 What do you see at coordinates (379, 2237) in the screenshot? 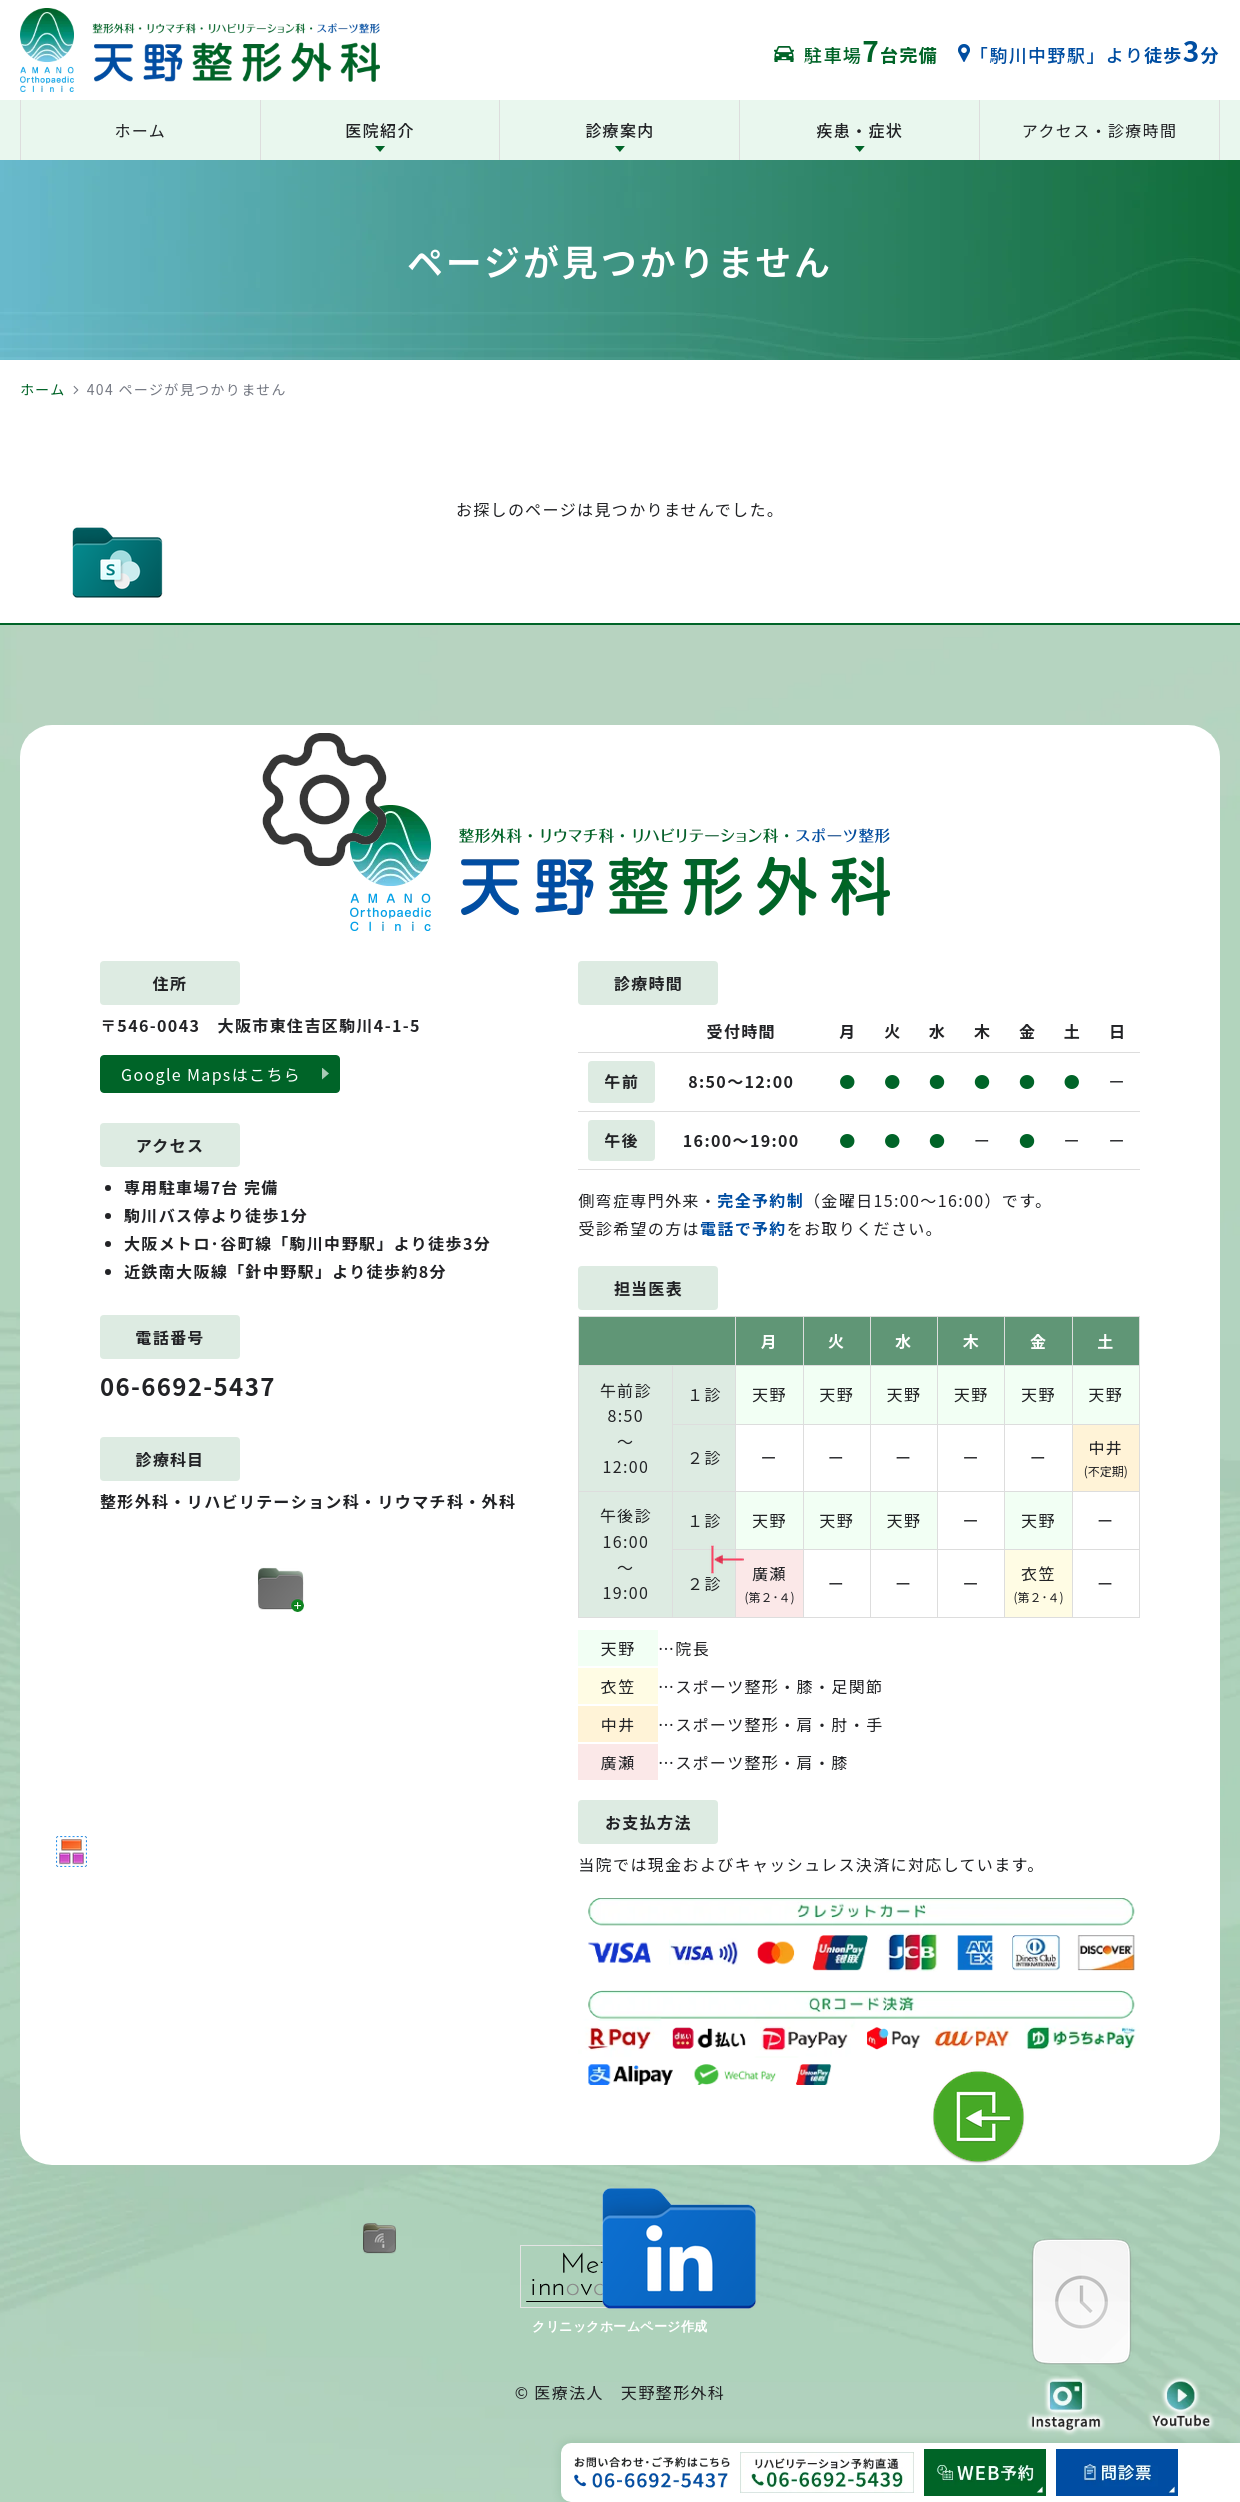
I see `folder synced with insync cloud service` at bounding box center [379, 2237].